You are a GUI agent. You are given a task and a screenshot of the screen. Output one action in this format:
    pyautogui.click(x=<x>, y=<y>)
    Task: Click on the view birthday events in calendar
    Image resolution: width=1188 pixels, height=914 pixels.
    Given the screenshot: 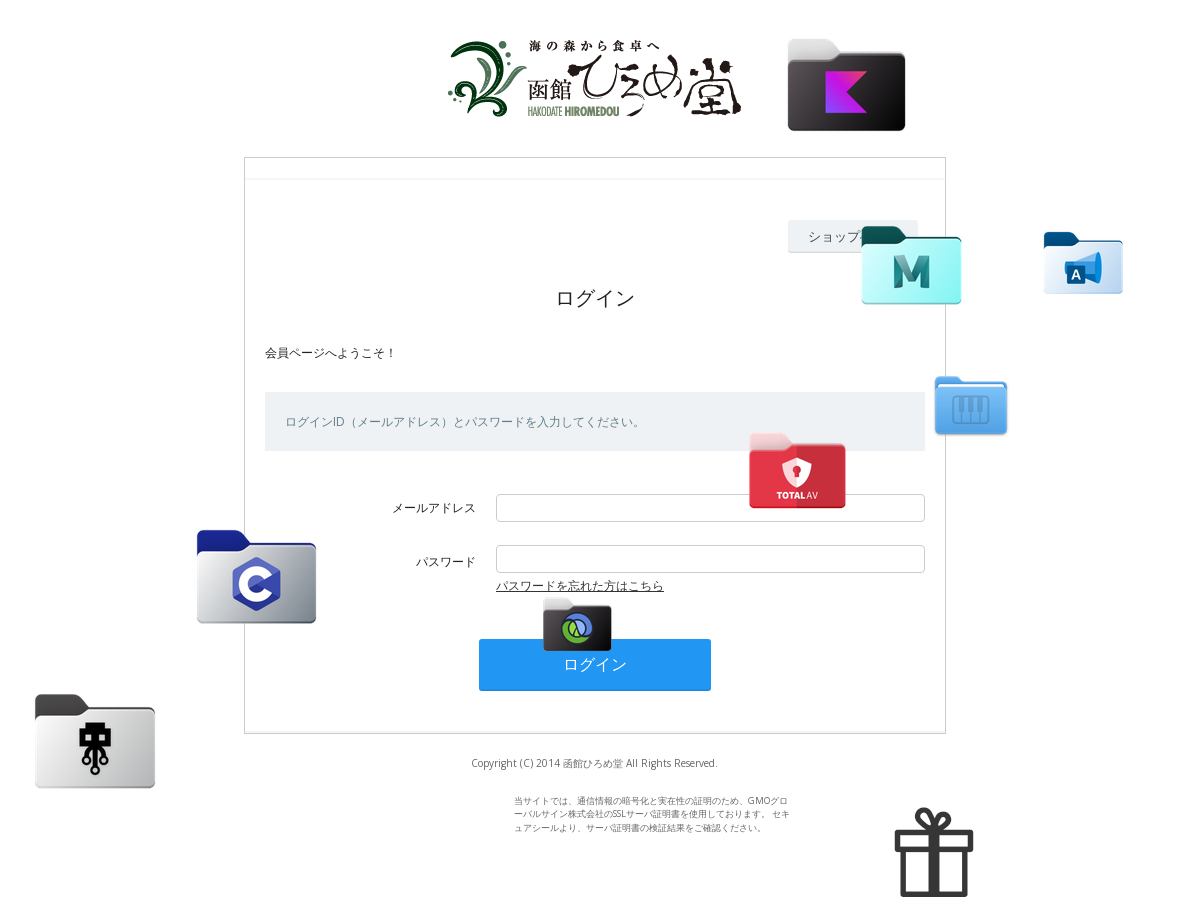 What is the action you would take?
    pyautogui.click(x=934, y=852)
    